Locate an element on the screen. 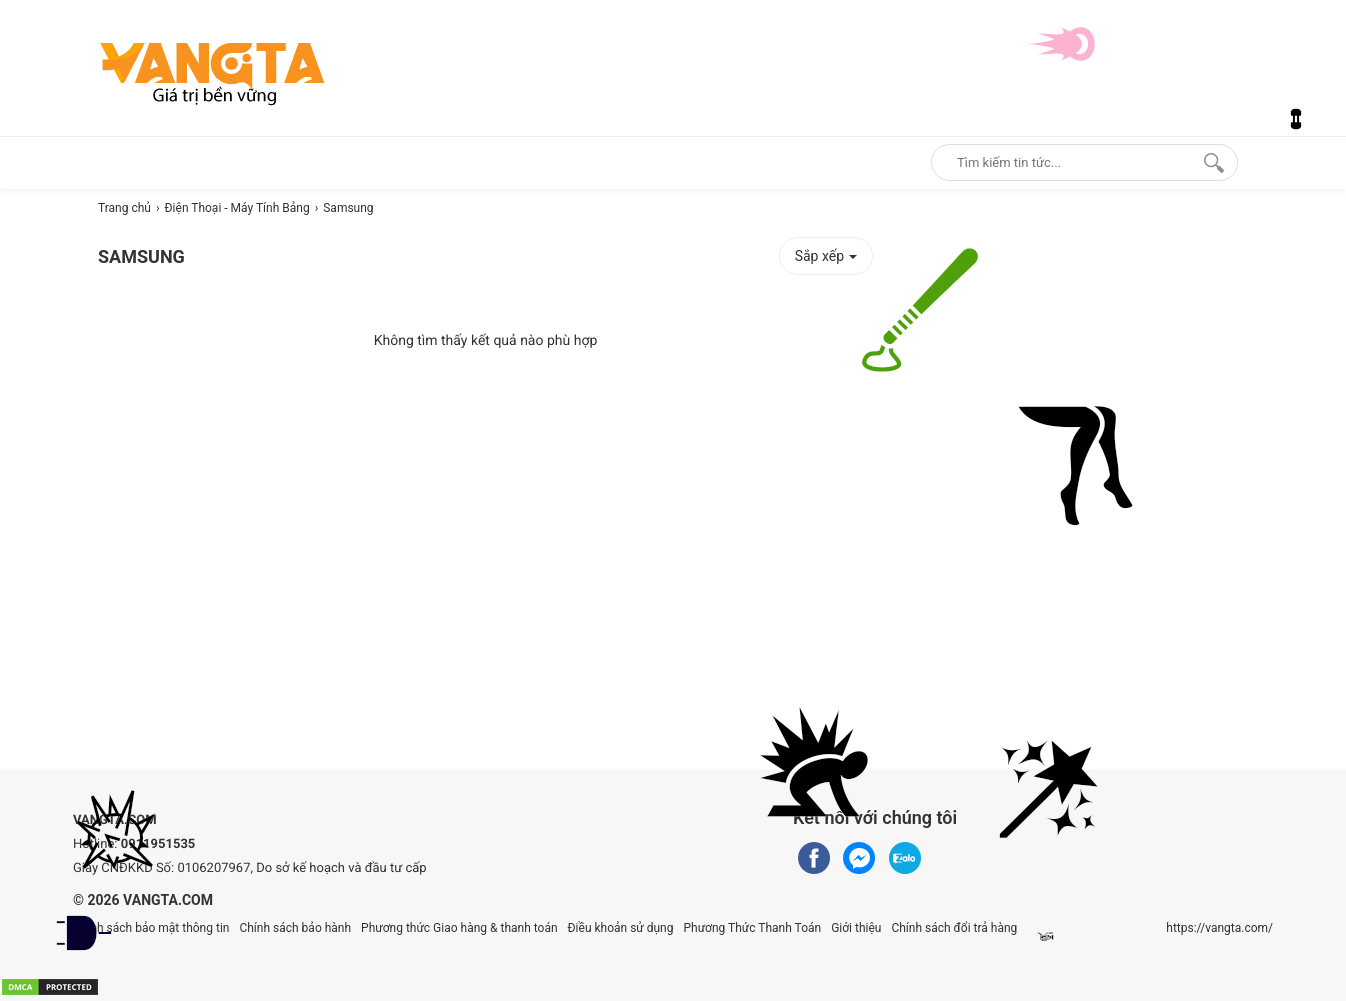 The width and height of the screenshot is (1346, 1001). represents an AND logic gate in a circuit diagram is located at coordinates (84, 933).